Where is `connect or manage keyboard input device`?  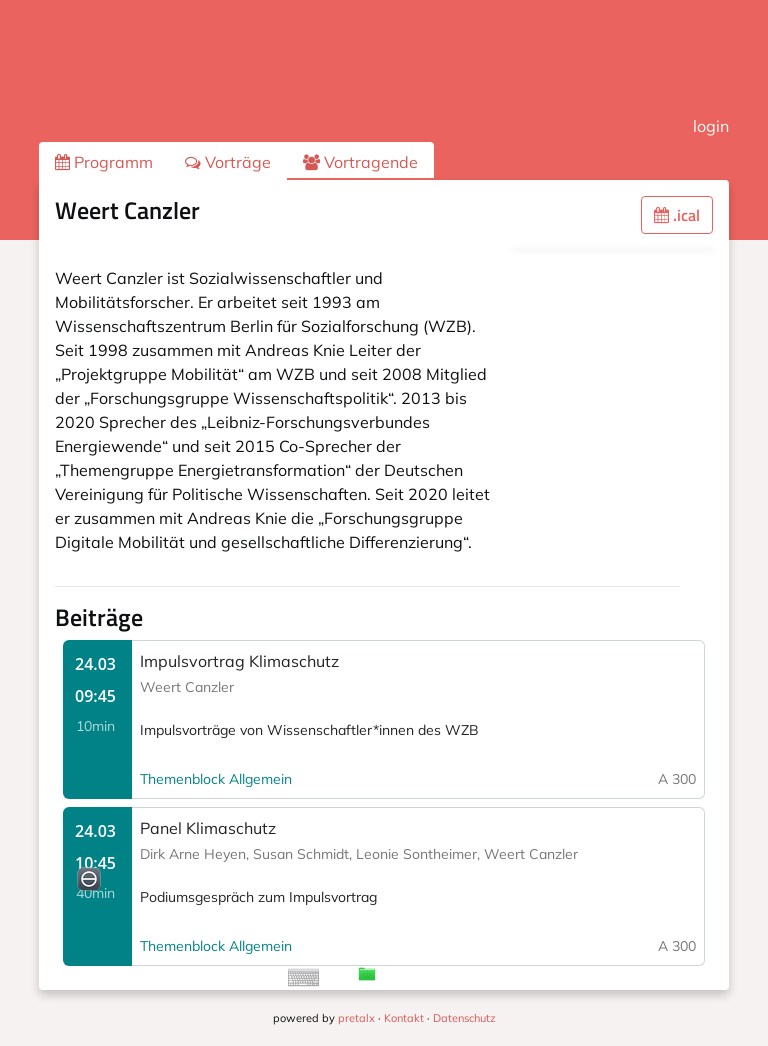
connect or manage keyboard input device is located at coordinates (303, 977).